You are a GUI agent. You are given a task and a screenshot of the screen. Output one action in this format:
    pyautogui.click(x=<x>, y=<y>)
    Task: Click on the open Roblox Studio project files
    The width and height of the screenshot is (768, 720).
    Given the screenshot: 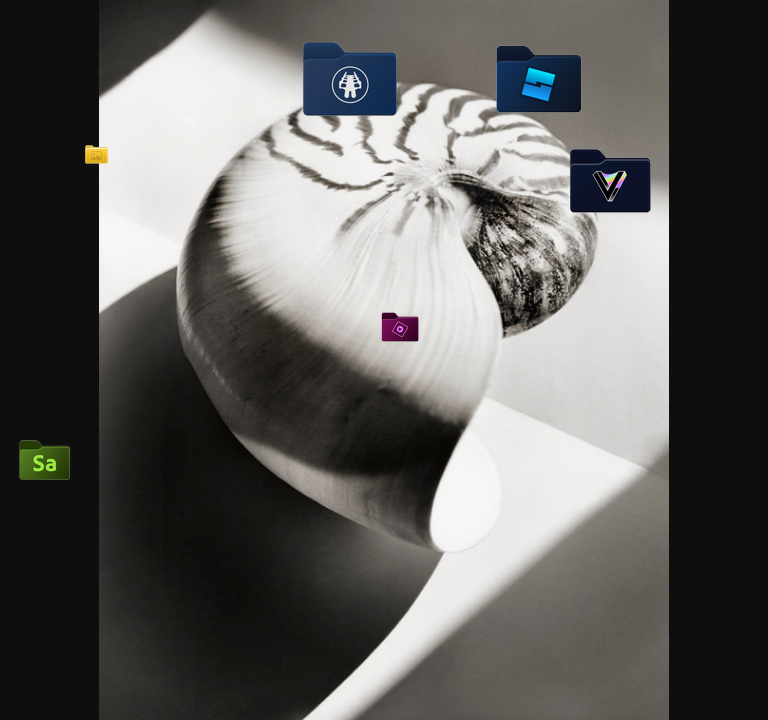 What is the action you would take?
    pyautogui.click(x=538, y=81)
    